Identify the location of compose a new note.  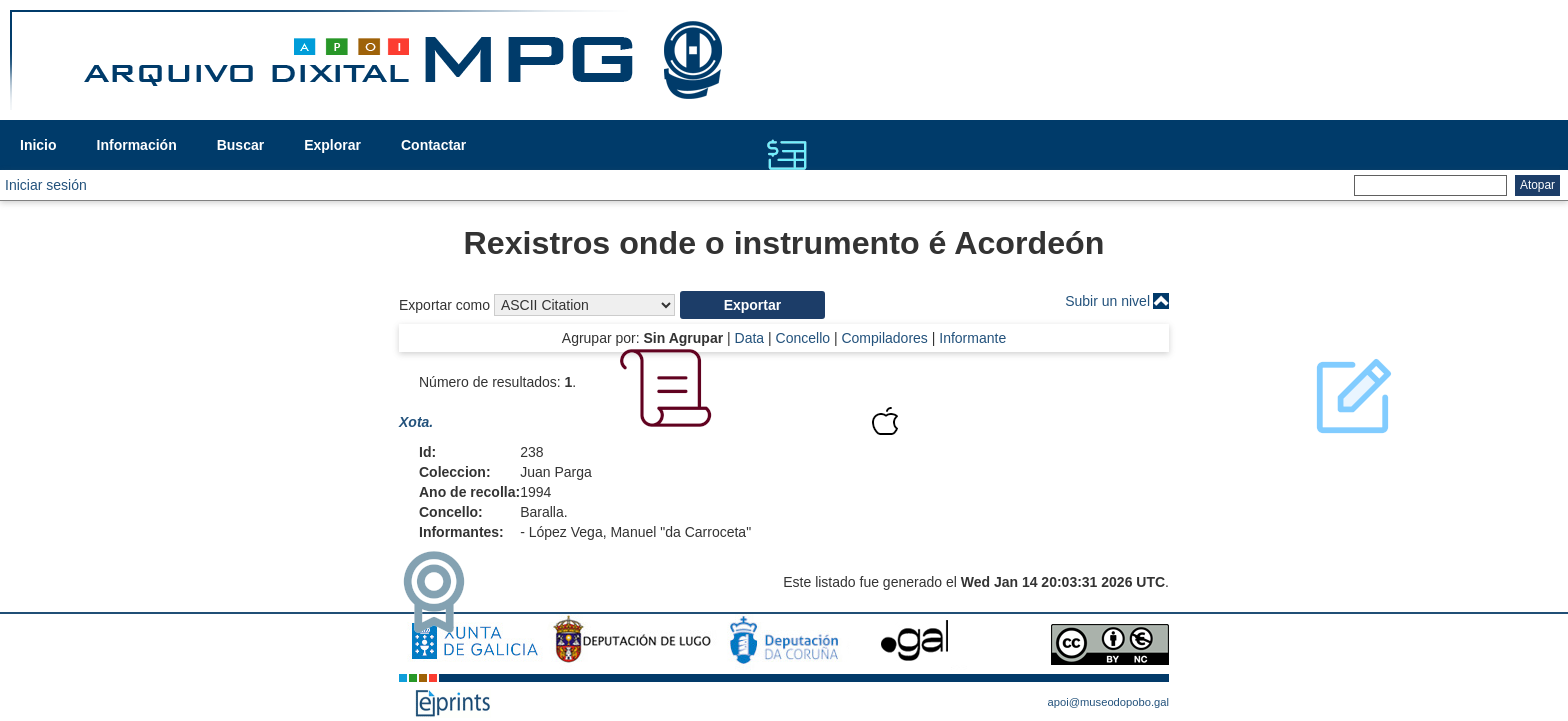
(1352, 397).